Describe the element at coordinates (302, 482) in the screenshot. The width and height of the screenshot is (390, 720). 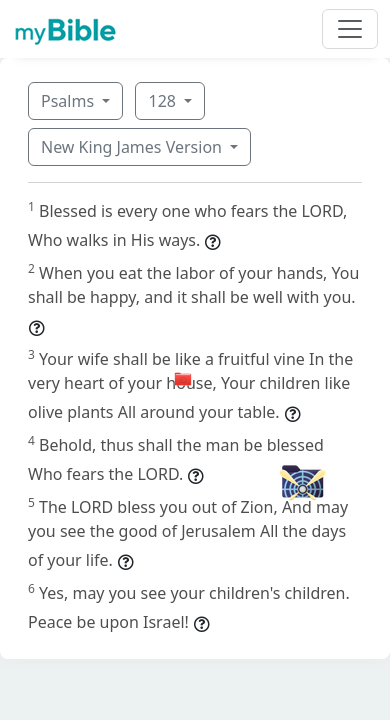
I see `open folder containing pokémon beast ball assets` at that location.